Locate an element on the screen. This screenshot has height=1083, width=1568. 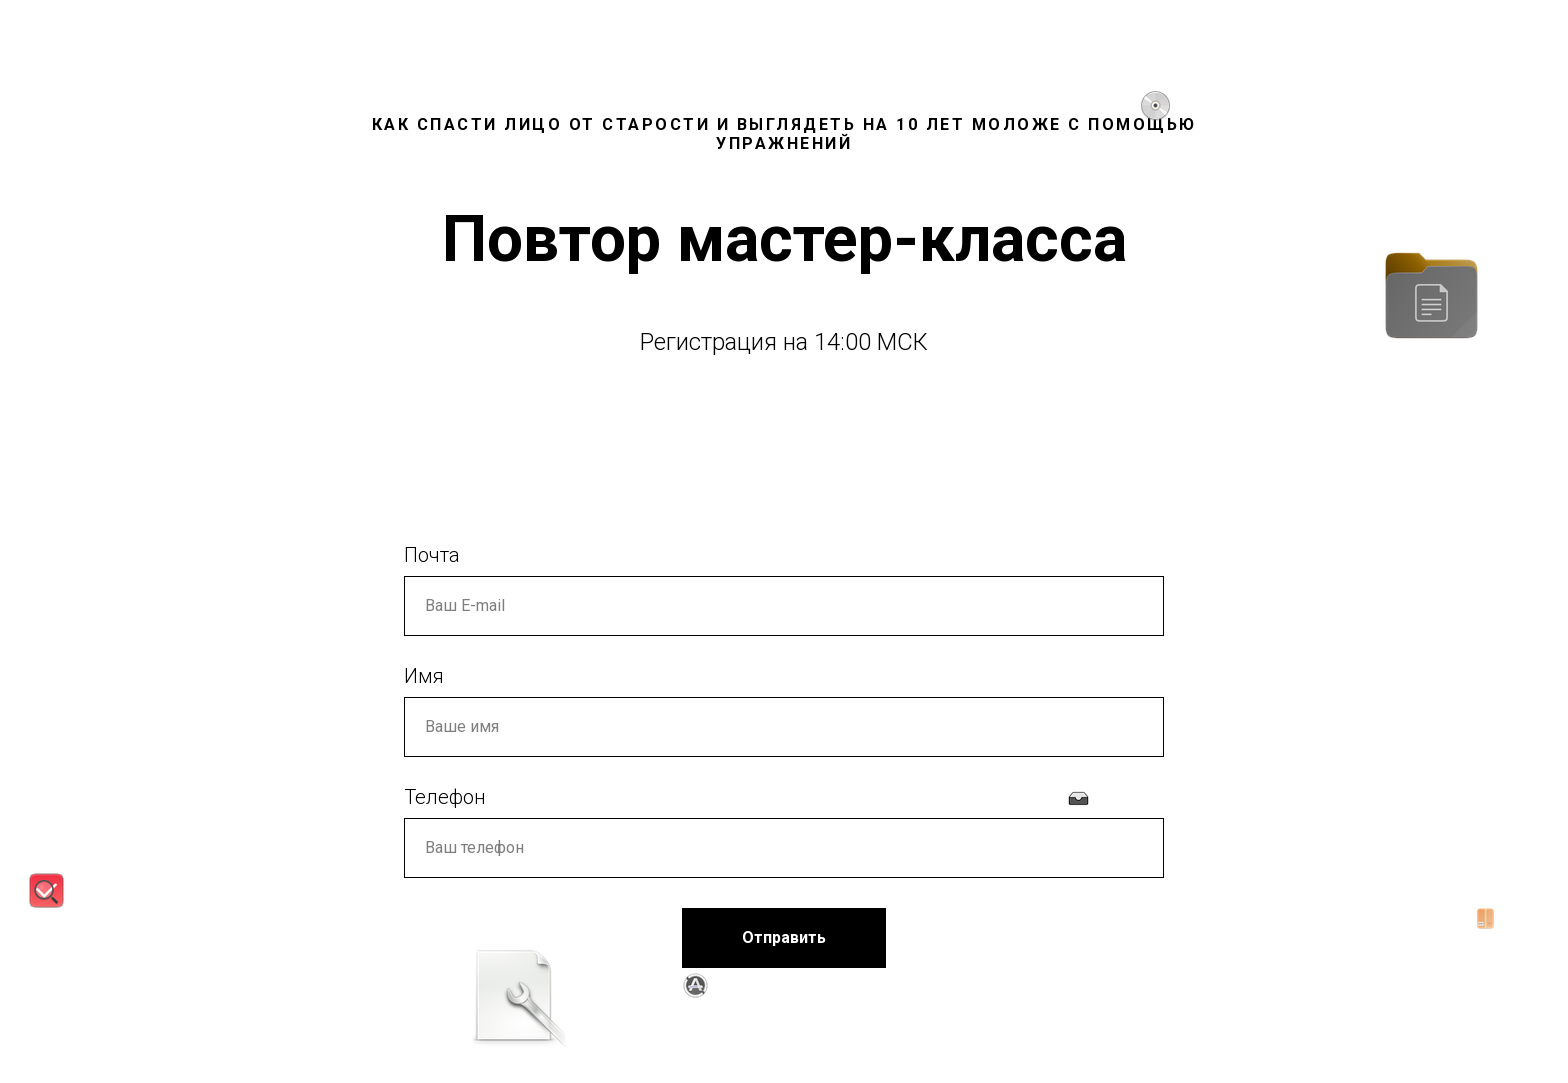
view or edit document properties is located at coordinates (521, 998).